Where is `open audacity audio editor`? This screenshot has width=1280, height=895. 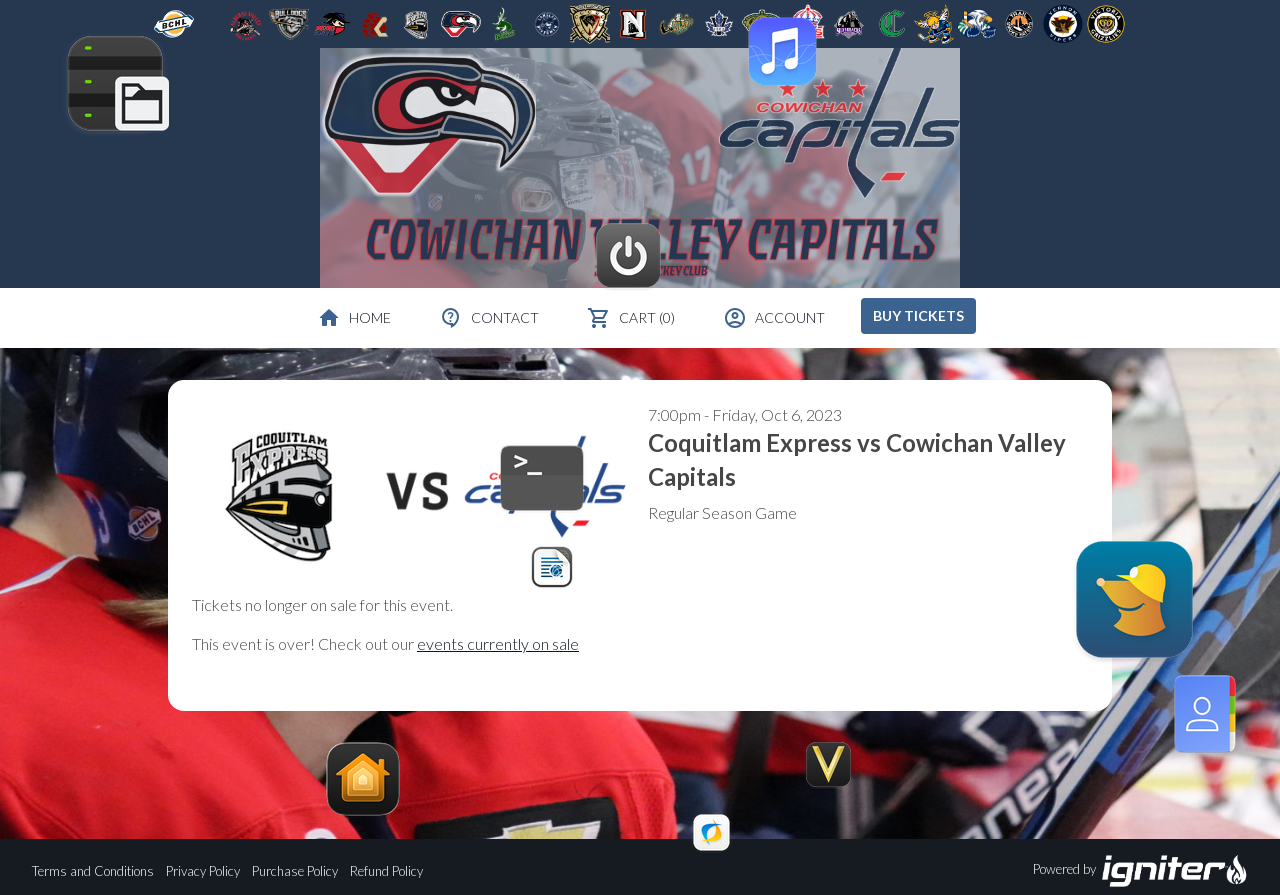
open audacity audio editor is located at coordinates (782, 51).